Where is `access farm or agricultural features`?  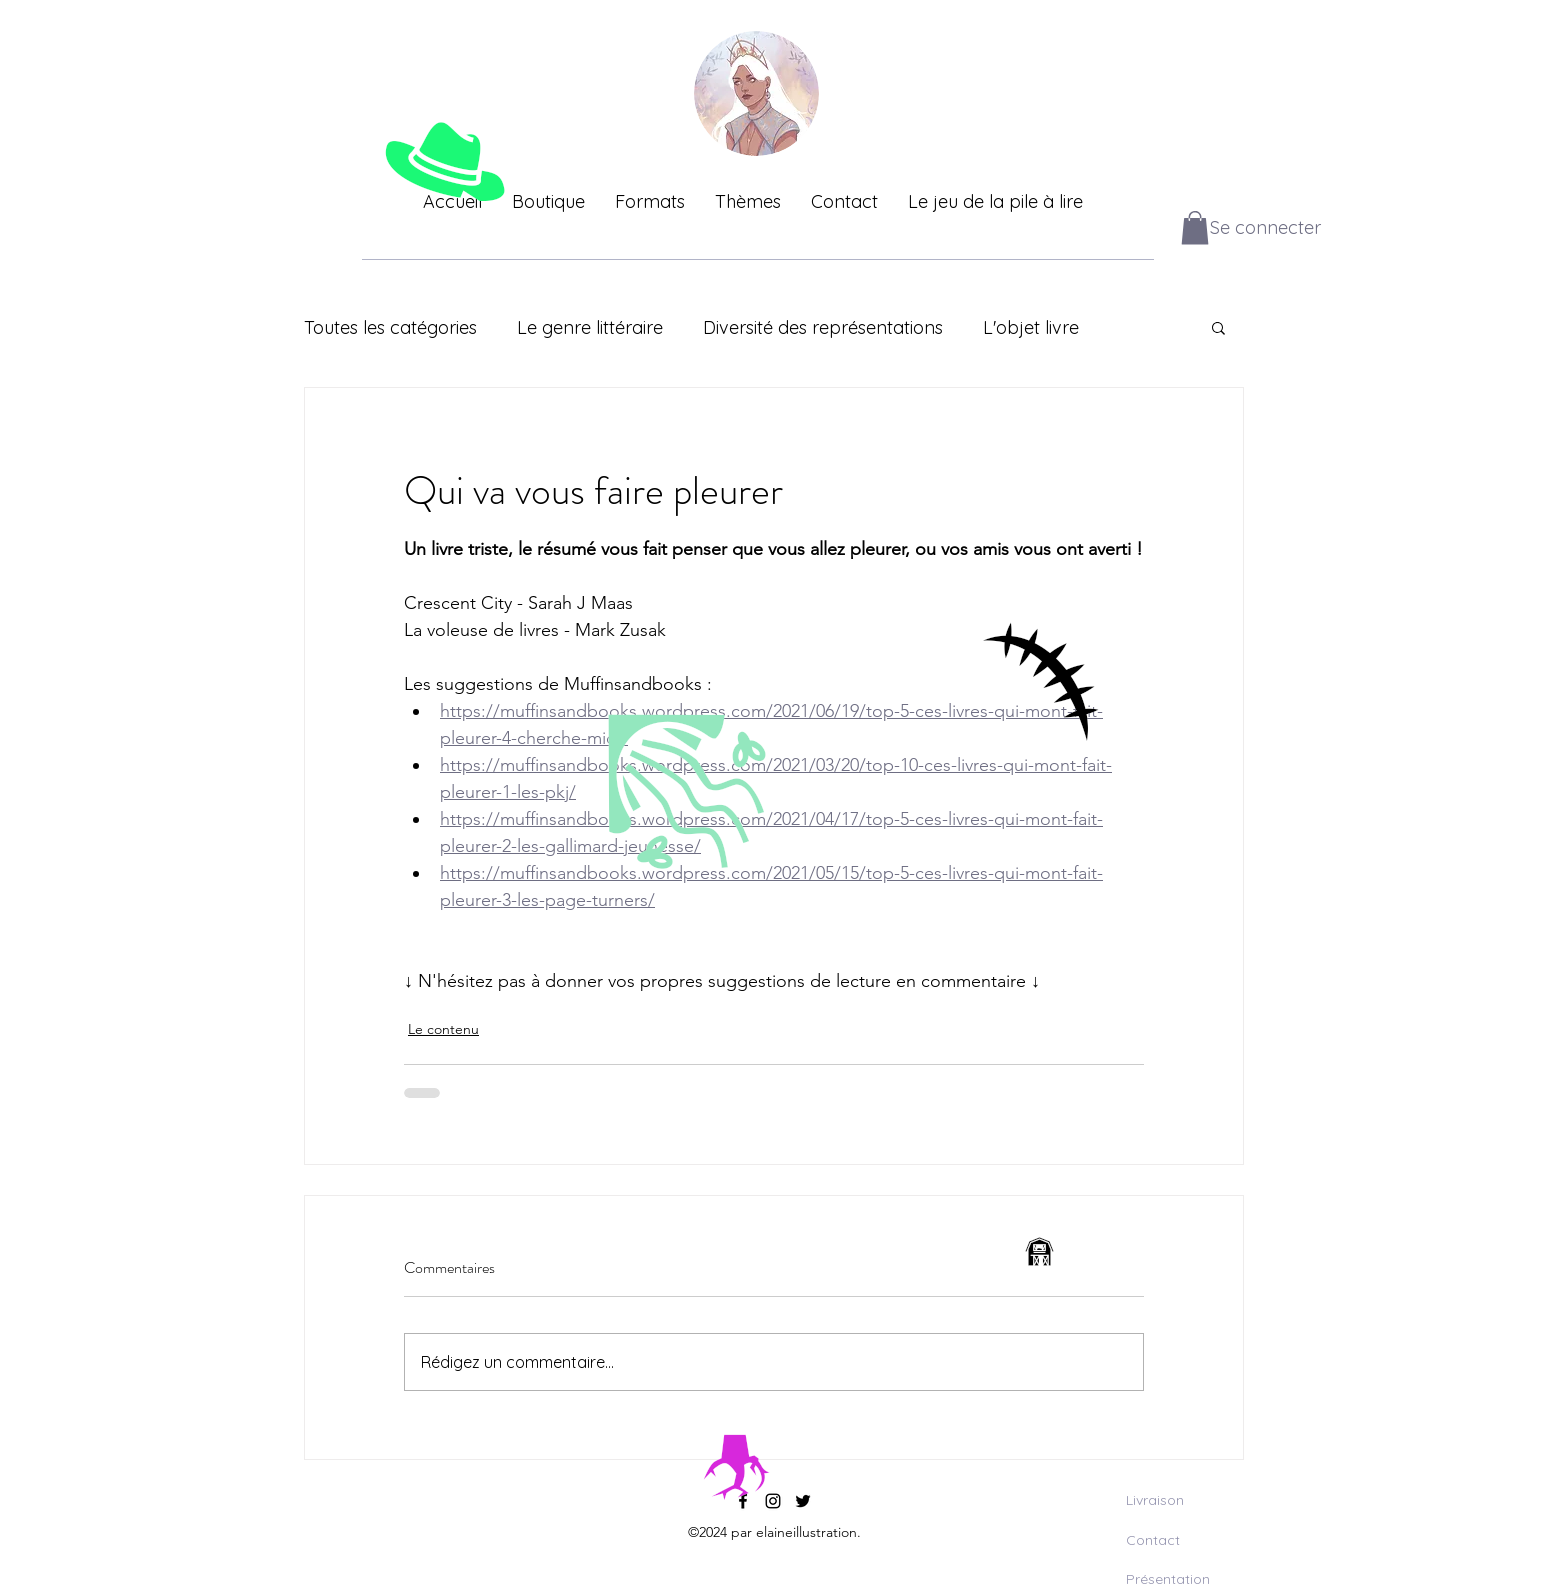
access farm or agricultural features is located at coordinates (1039, 1251).